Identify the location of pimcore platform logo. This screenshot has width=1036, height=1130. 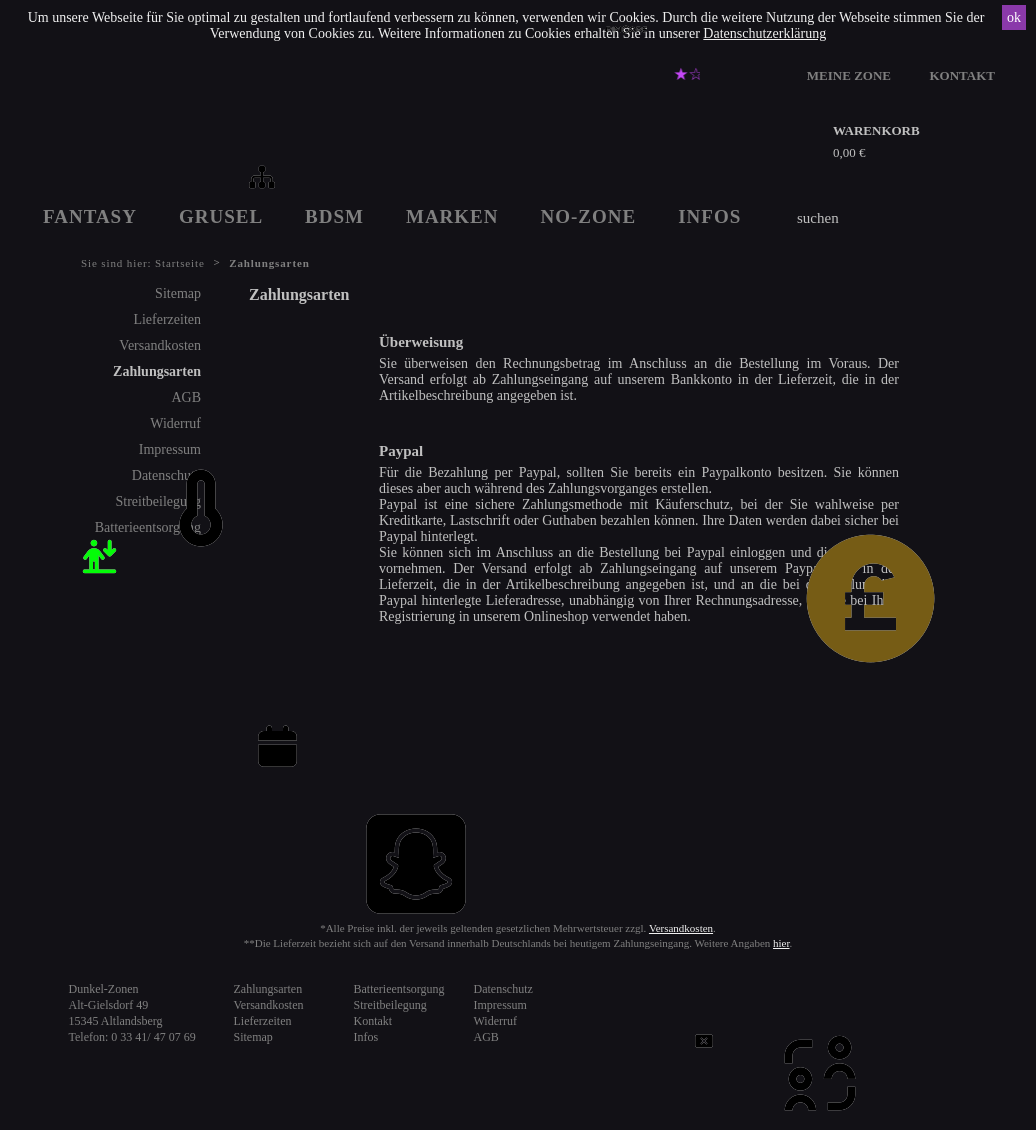
(626, 29).